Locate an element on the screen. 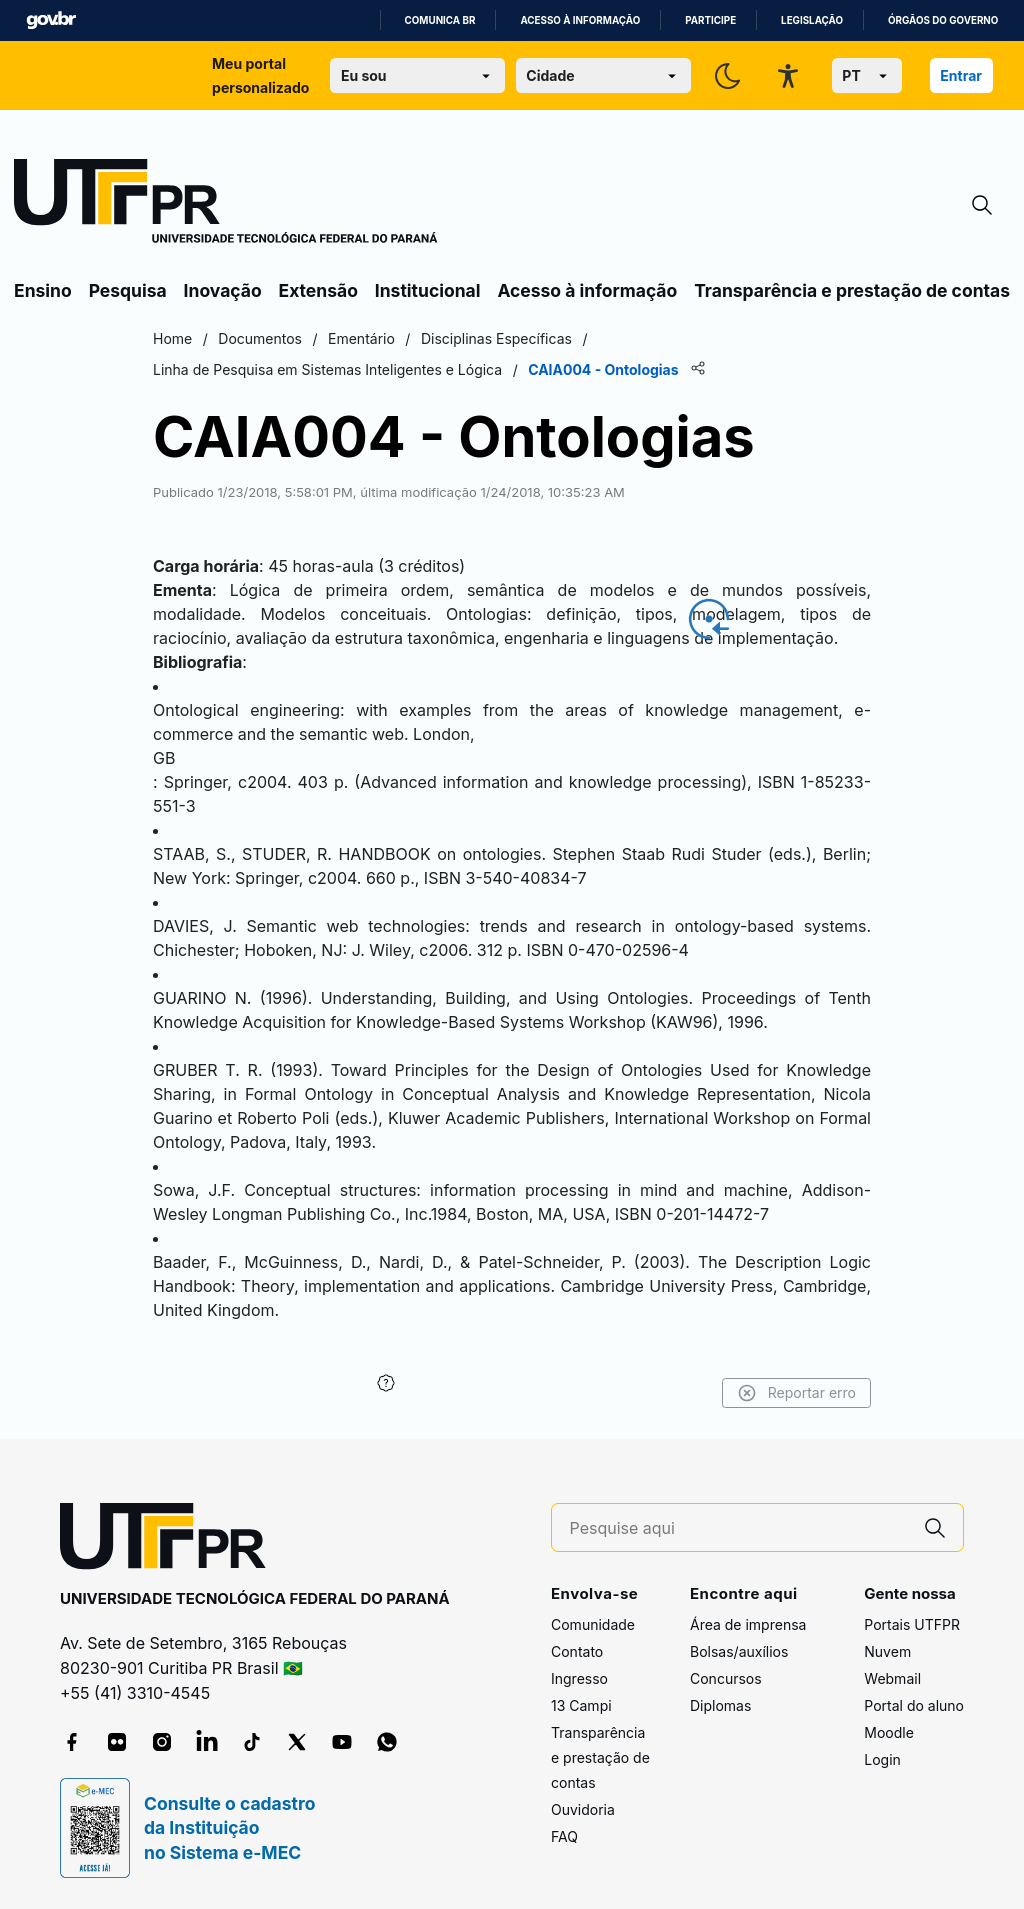  indicates an issue is tracked by another issue is located at coordinates (709, 619).